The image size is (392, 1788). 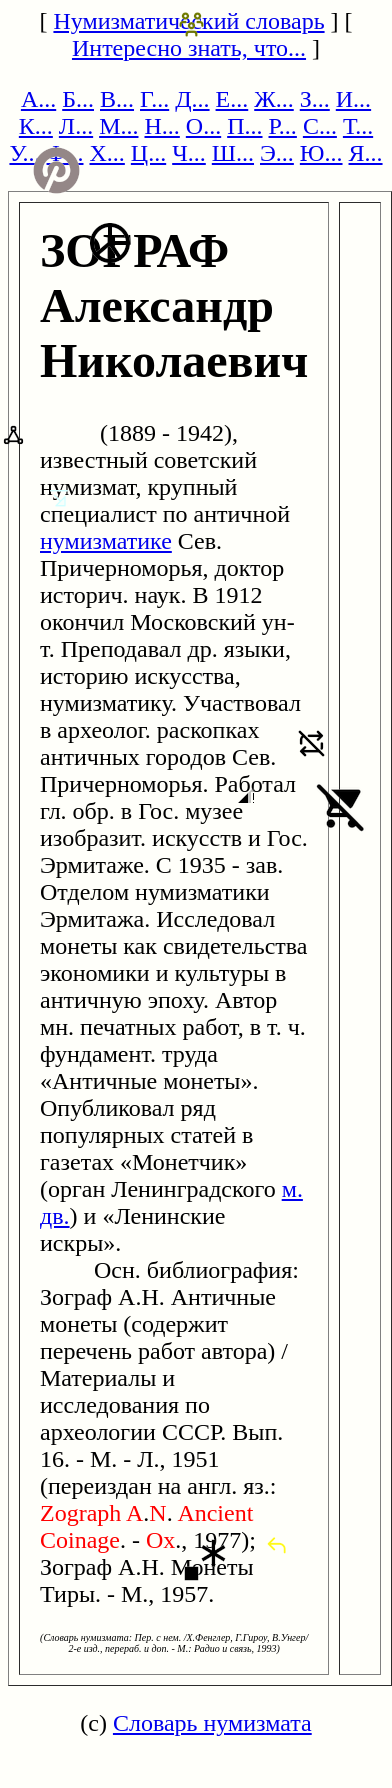 What do you see at coordinates (59, 499) in the screenshot?
I see `move item to bottom-right corner` at bounding box center [59, 499].